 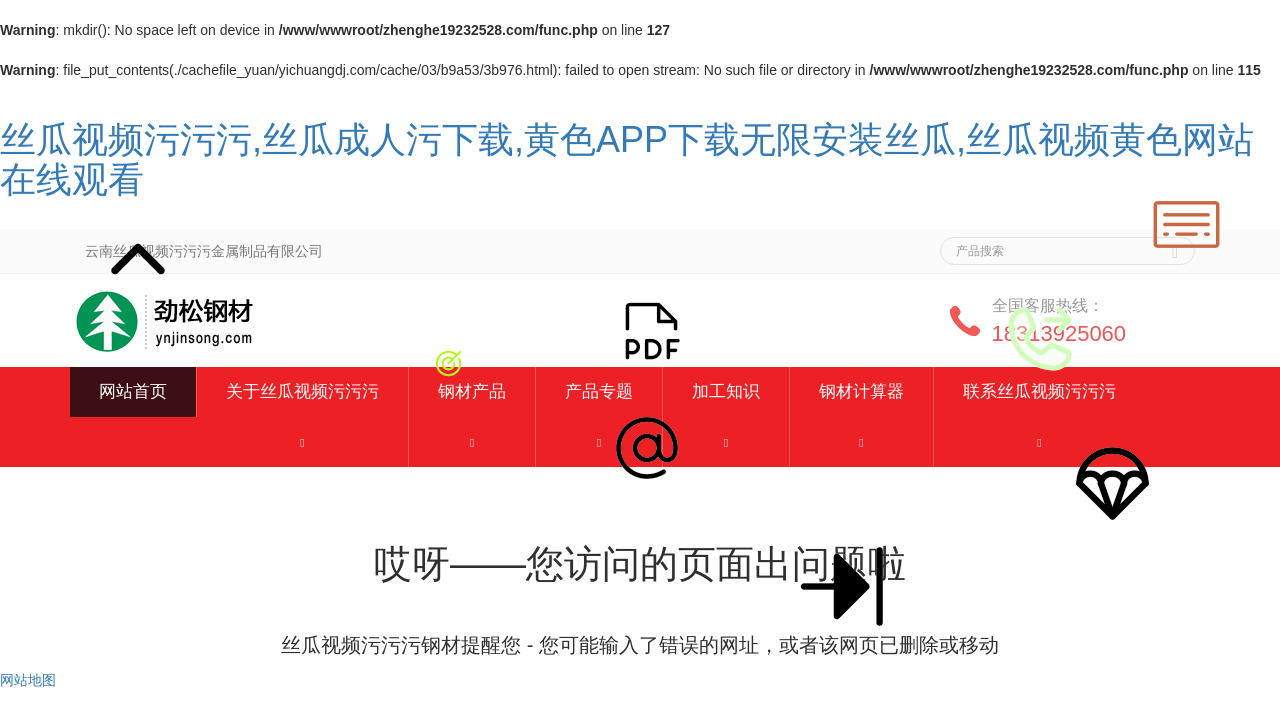 I want to click on enter an email address, so click(x=647, y=448).